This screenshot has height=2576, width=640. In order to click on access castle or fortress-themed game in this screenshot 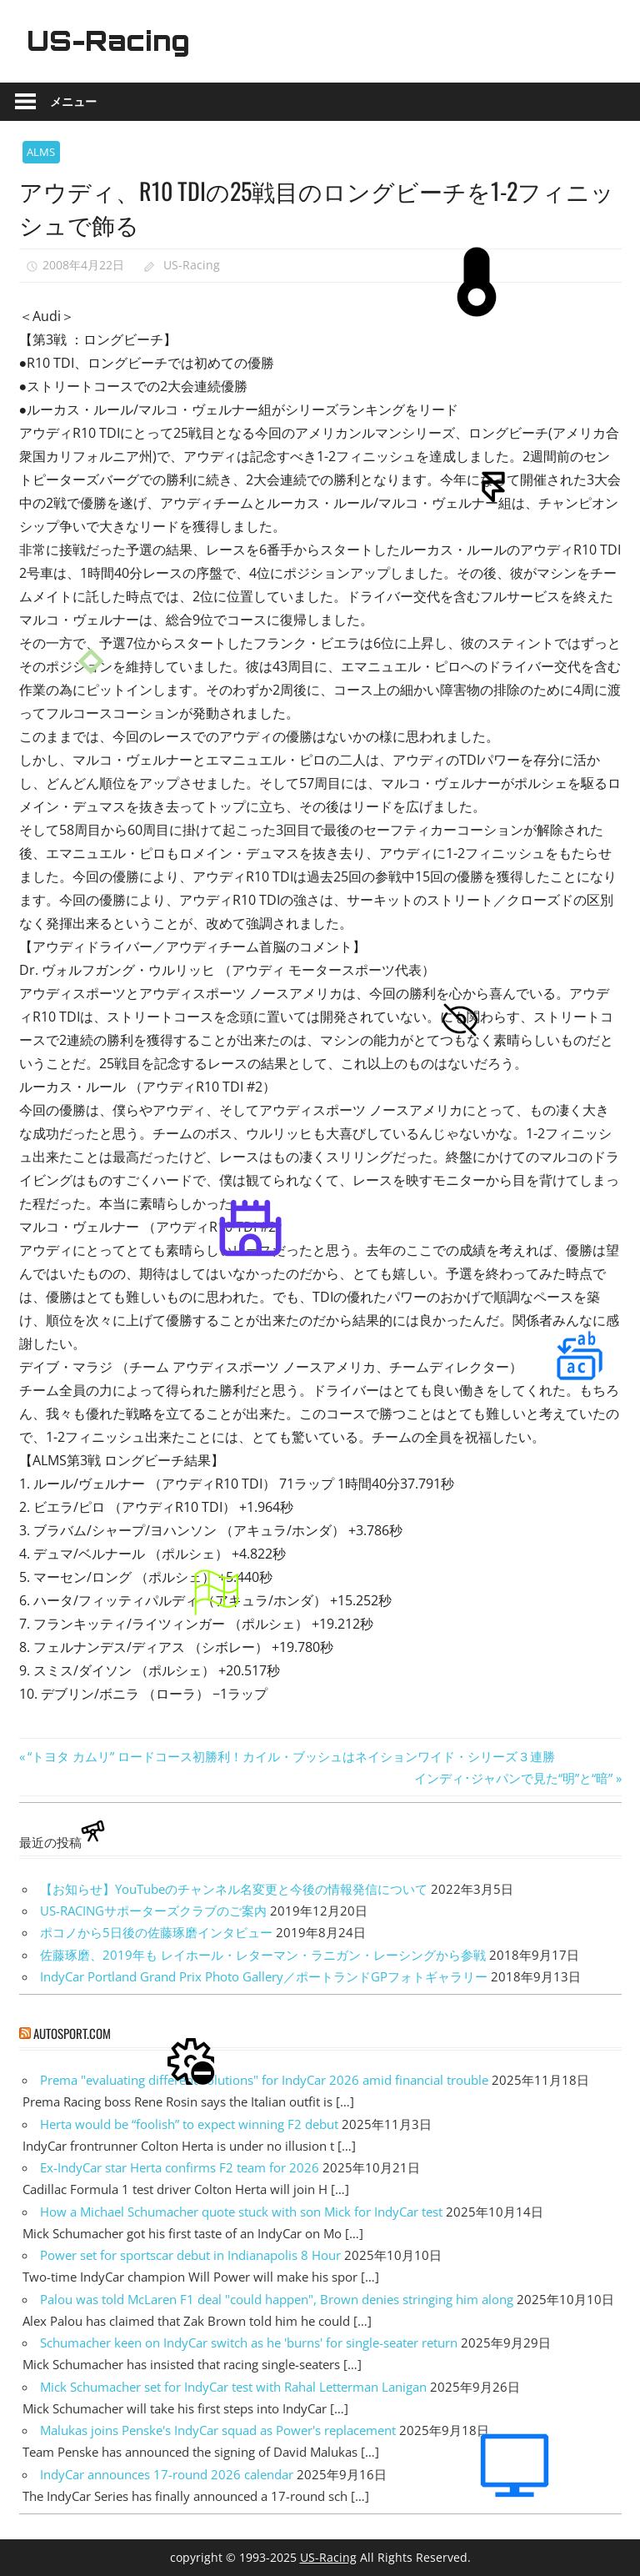, I will do `click(250, 1228)`.